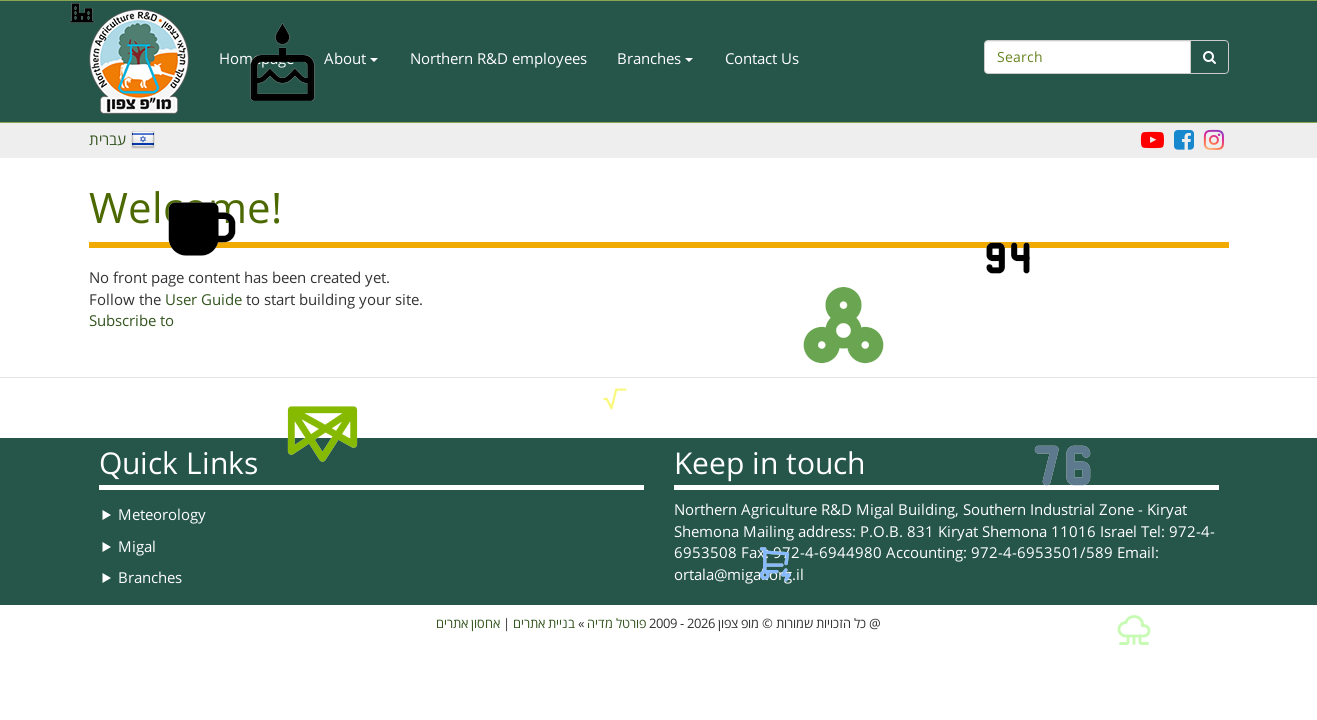  What do you see at coordinates (82, 13) in the screenshot?
I see `view city or urban location` at bounding box center [82, 13].